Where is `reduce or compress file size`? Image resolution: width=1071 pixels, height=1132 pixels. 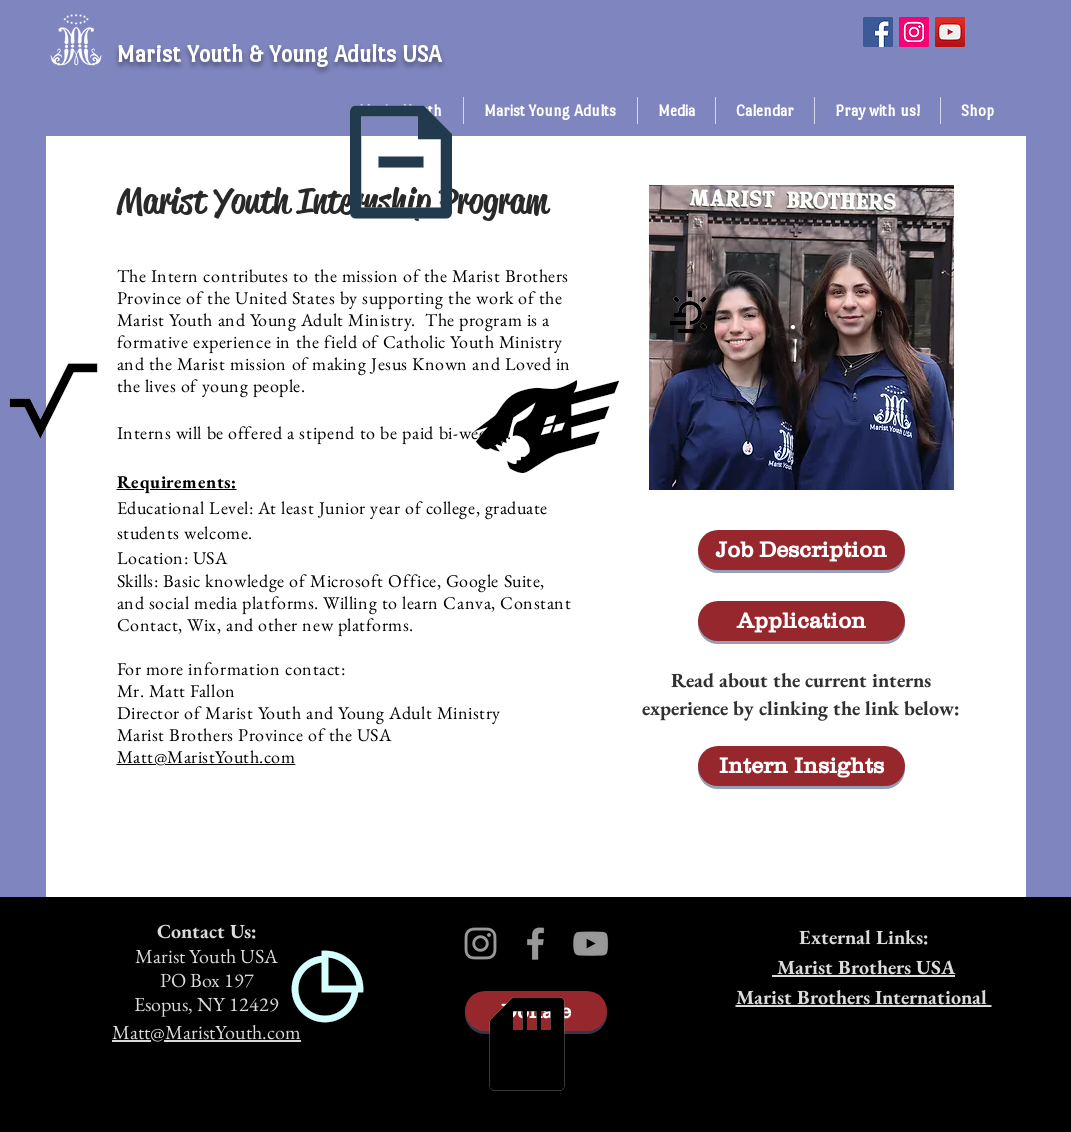
reduce or compress file size is located at coordinates (401, 162).